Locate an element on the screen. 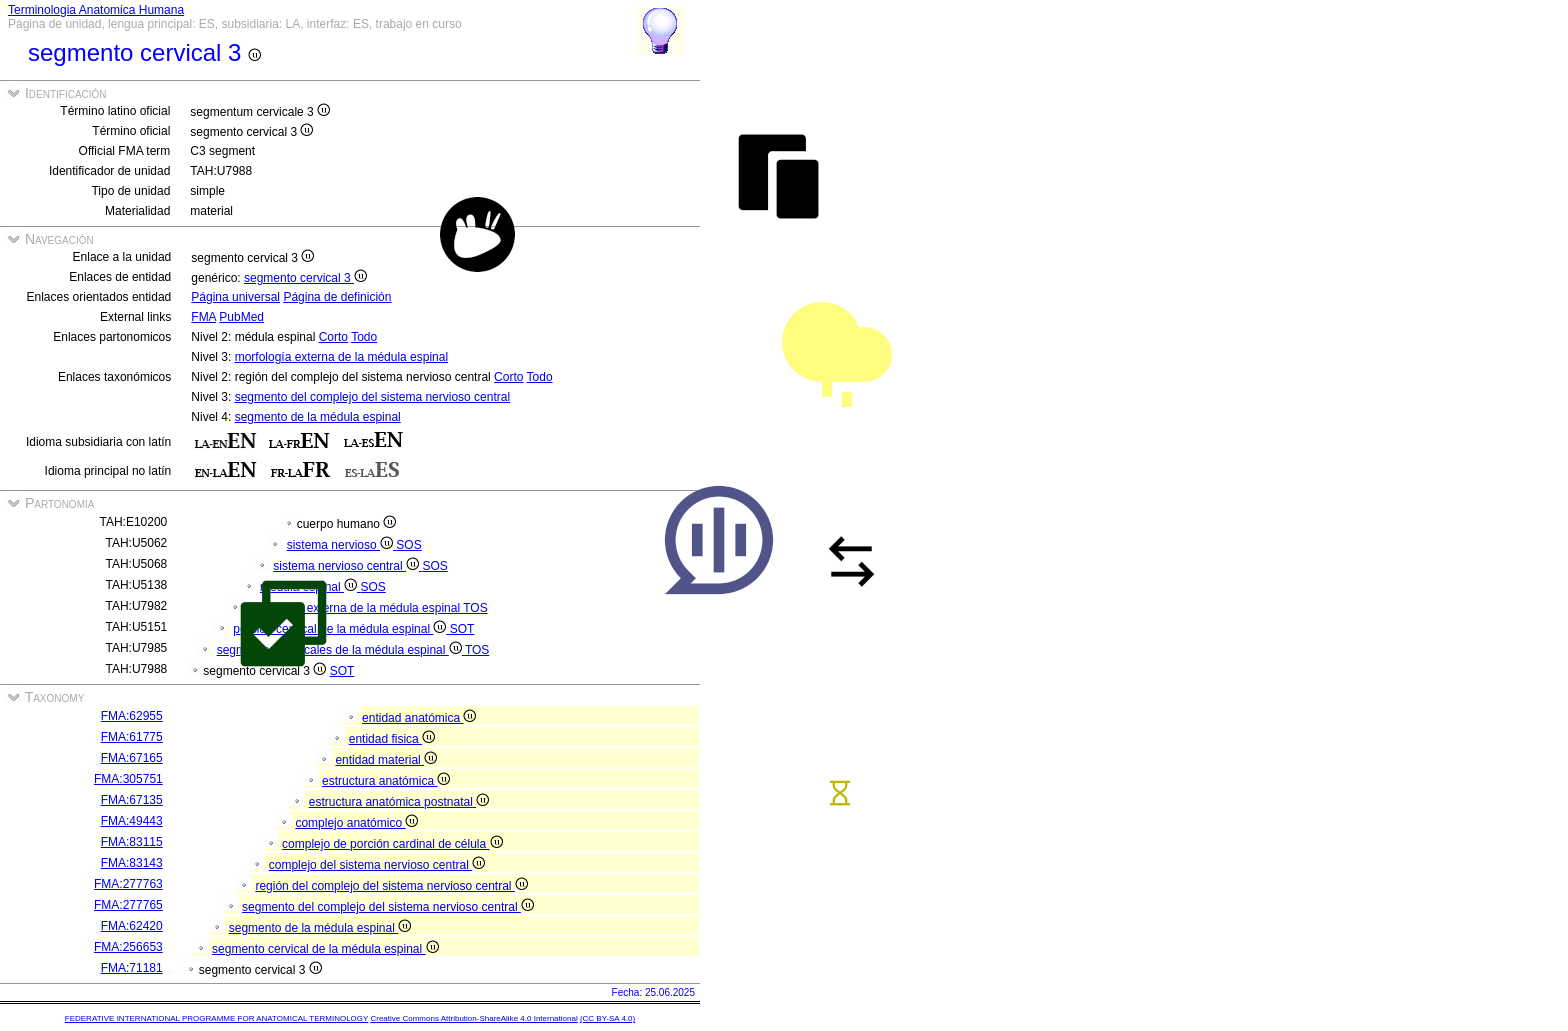 The height and width of the screenshot is (1031, 1568). xubuntu linux distribution logo is located at coordinates (477, 234).